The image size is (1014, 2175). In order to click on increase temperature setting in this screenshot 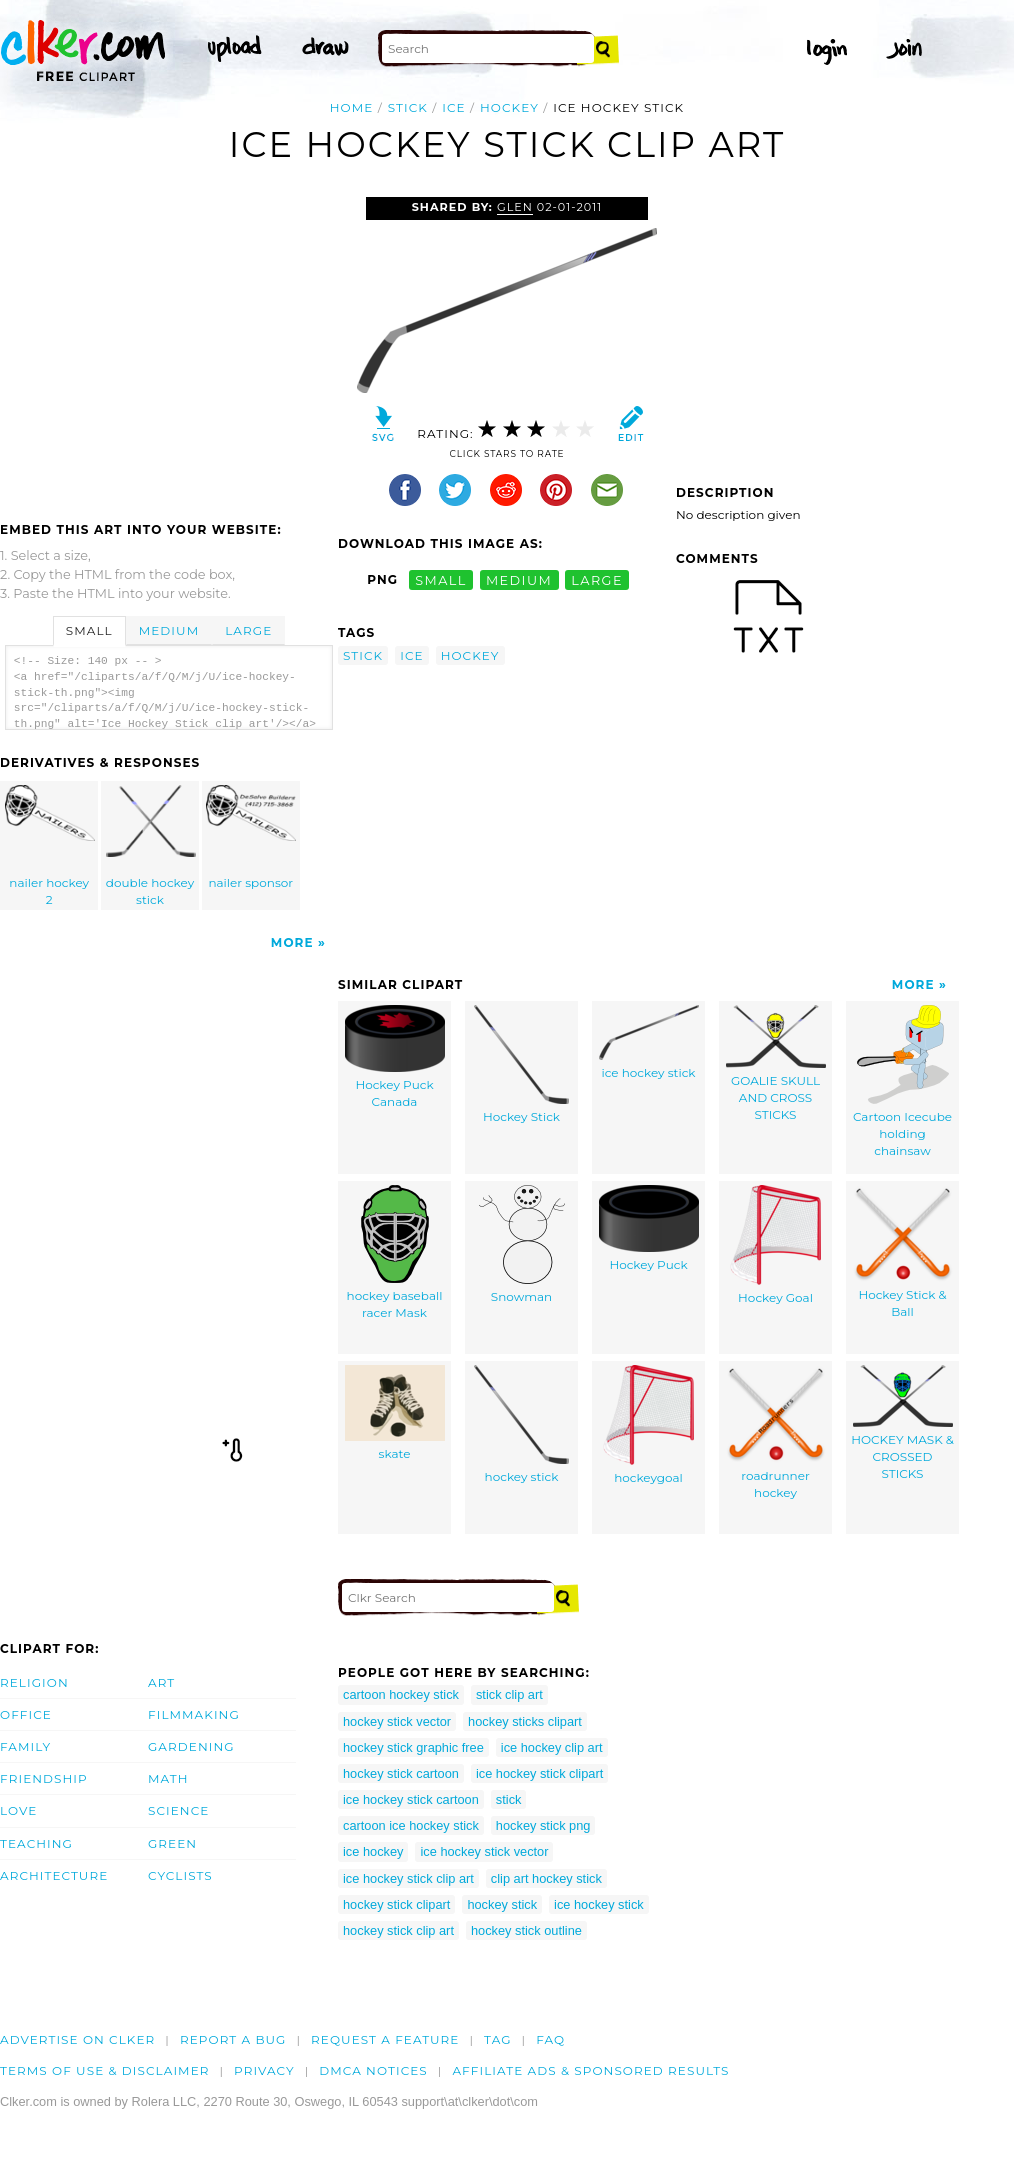, I will do `click(234, 1450)`.